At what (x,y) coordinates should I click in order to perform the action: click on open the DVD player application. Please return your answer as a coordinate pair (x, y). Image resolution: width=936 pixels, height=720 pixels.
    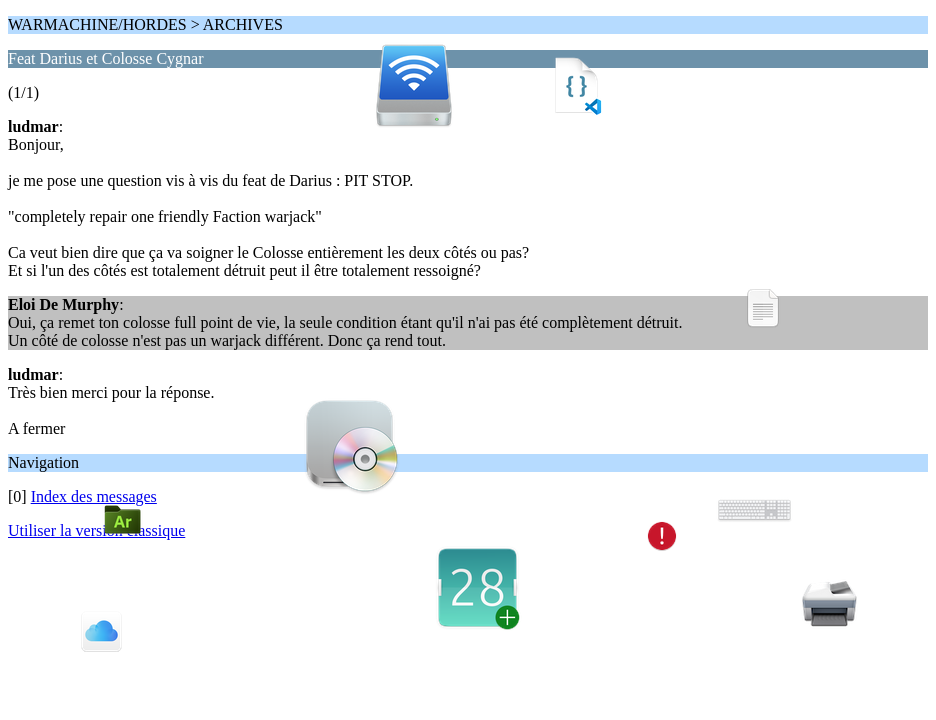
    Looking at the image, I should click on (349, 443).